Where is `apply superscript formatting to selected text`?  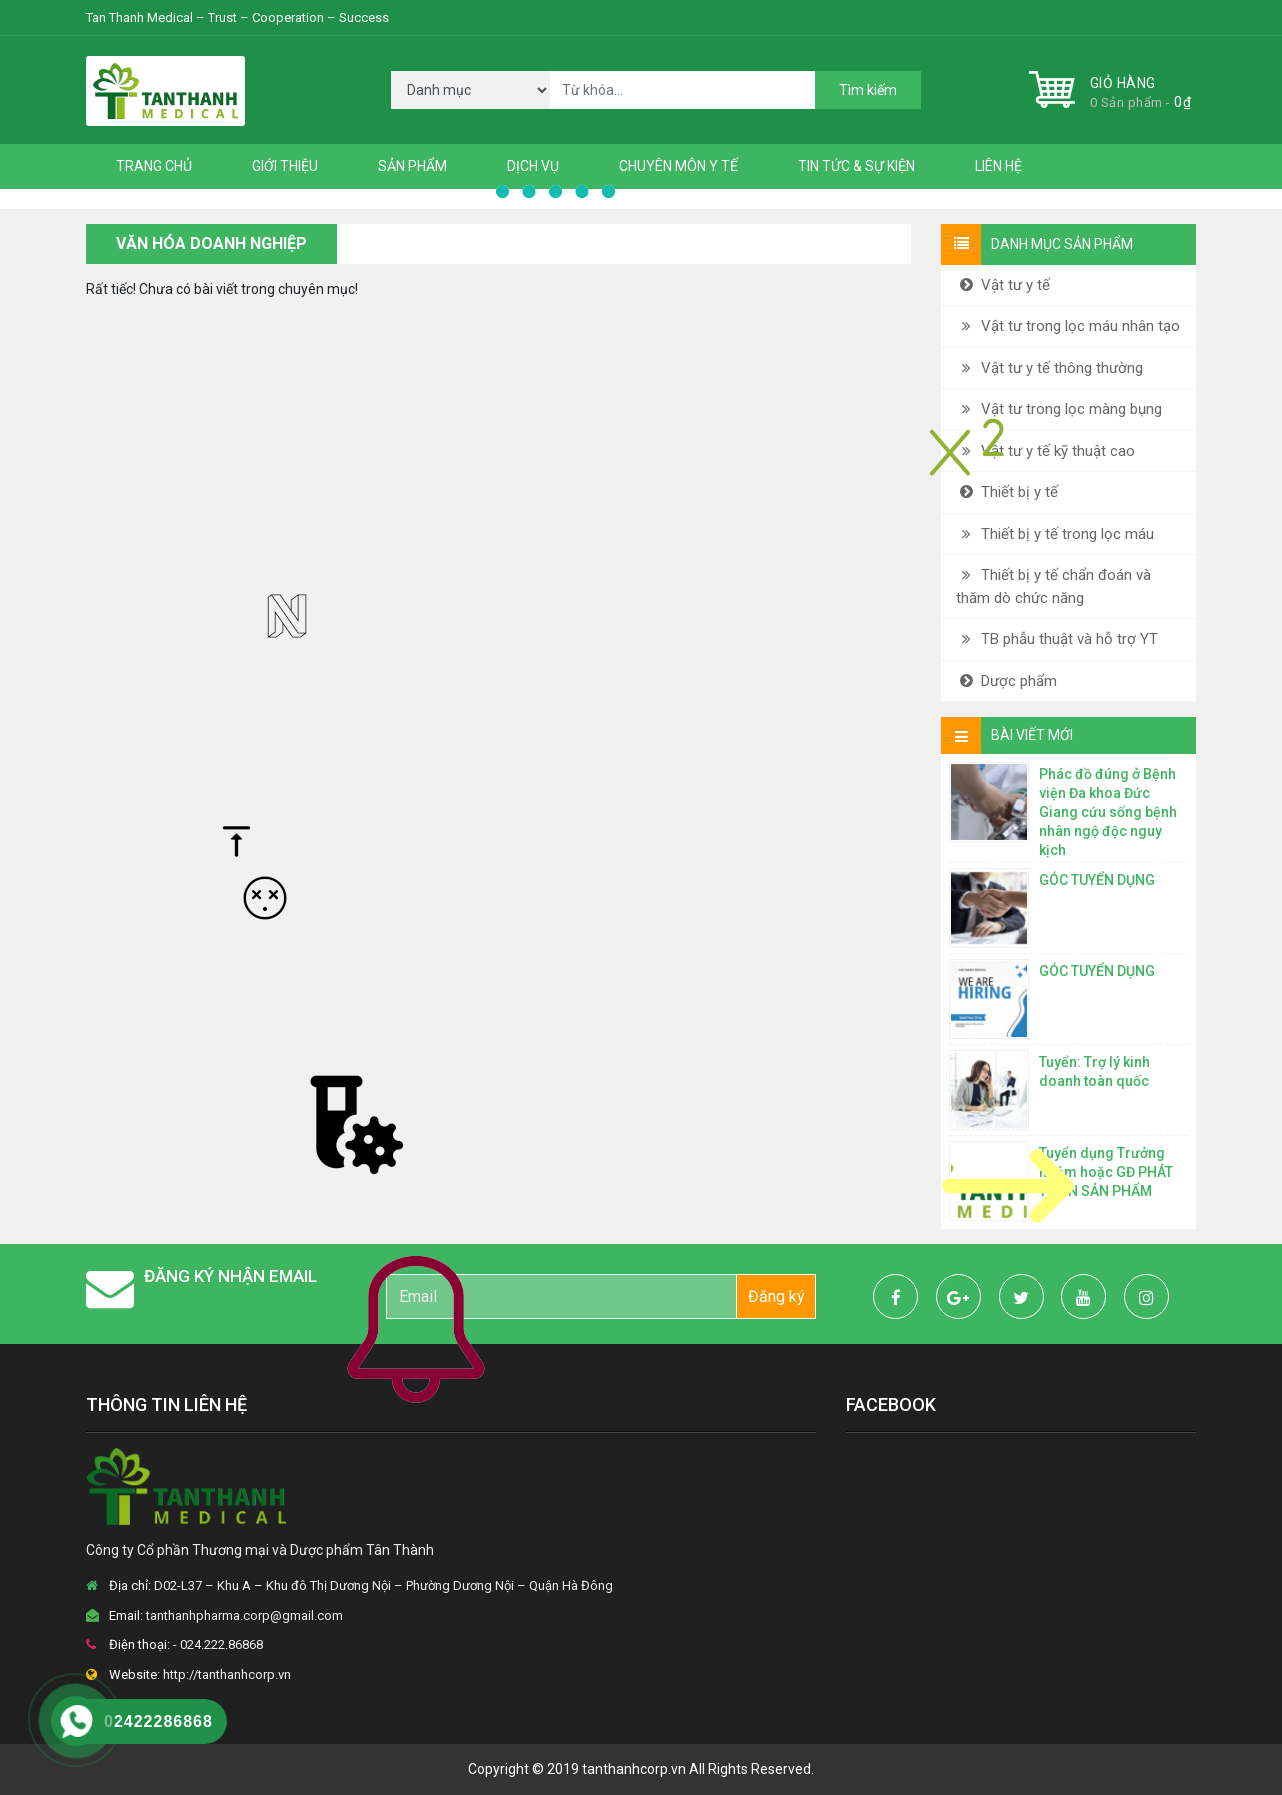
apply superscript formatting to selected text is located at coordinates (962, 448).